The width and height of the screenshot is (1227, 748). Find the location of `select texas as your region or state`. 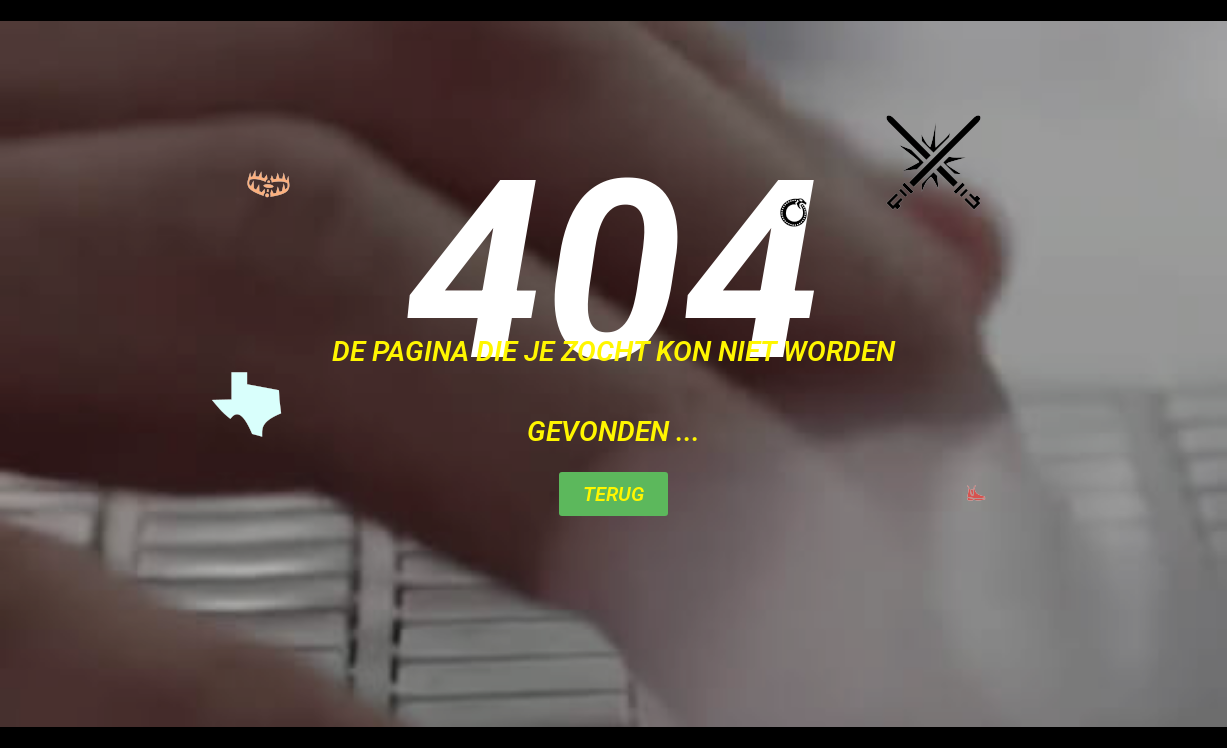

select texas as your region or state is located at coordinates (246, 404).